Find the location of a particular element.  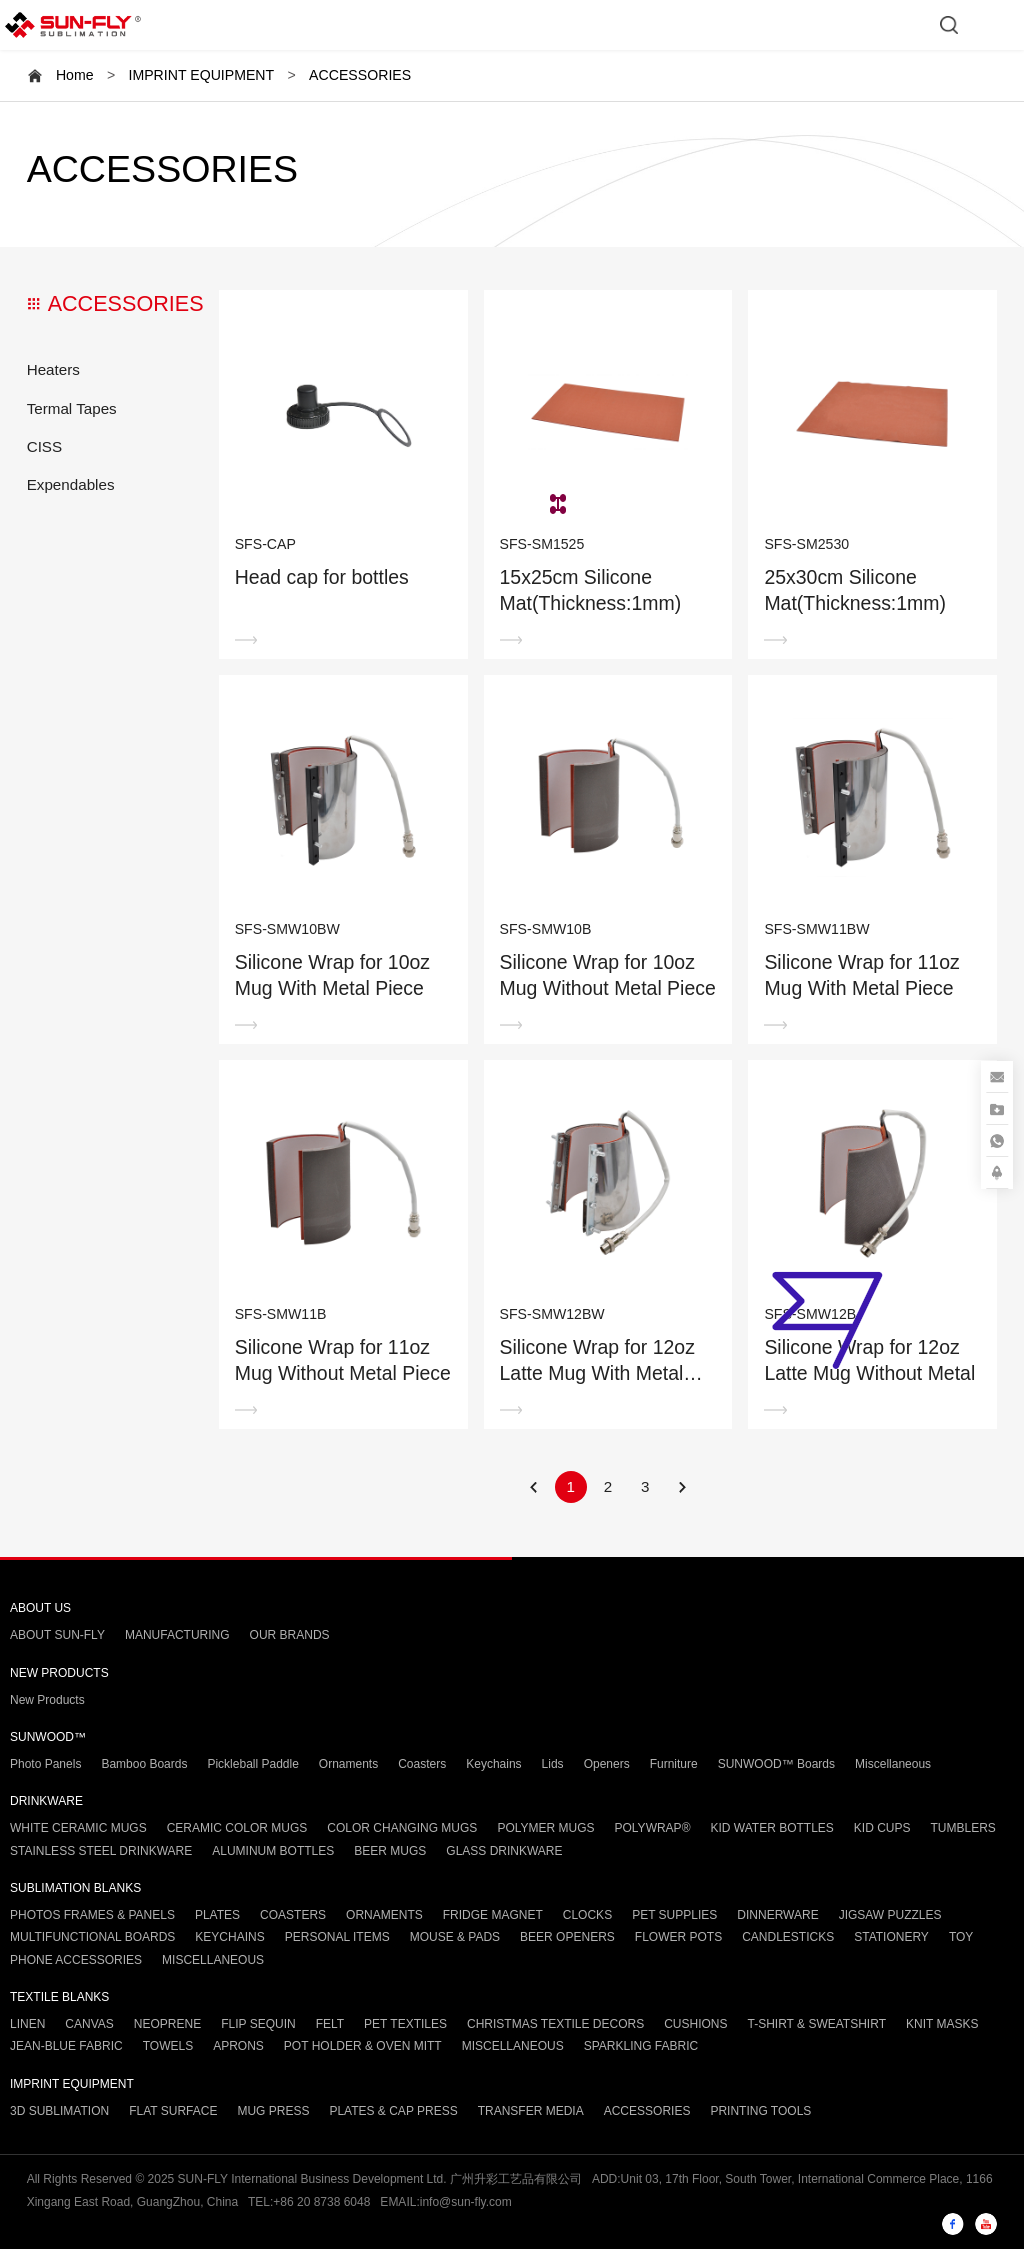

flag or bookmark an item is located at coordinates (823, 1314).